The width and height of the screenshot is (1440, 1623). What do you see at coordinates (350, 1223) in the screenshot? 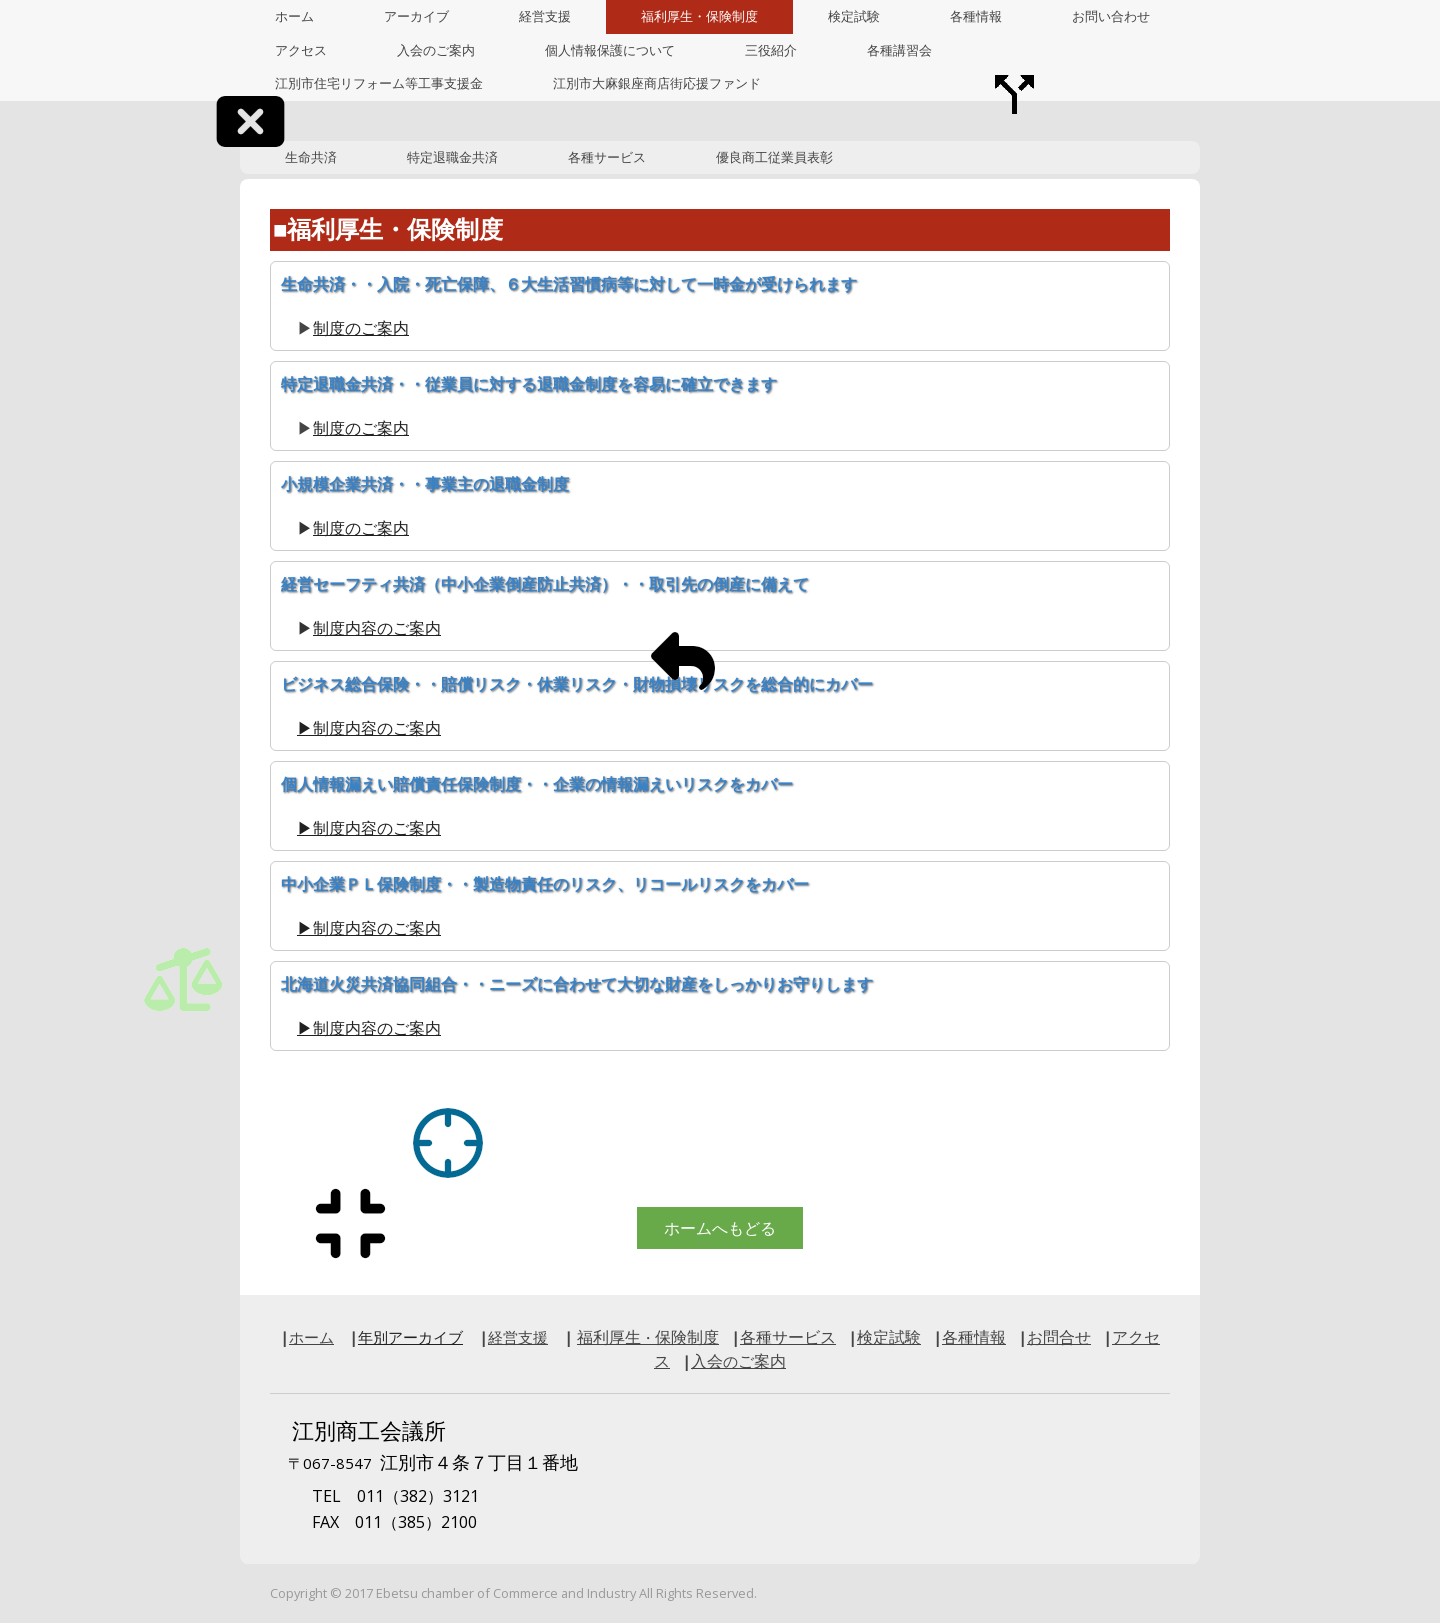
I see `compress or reduce content size` at bounding box center [350, 1223].